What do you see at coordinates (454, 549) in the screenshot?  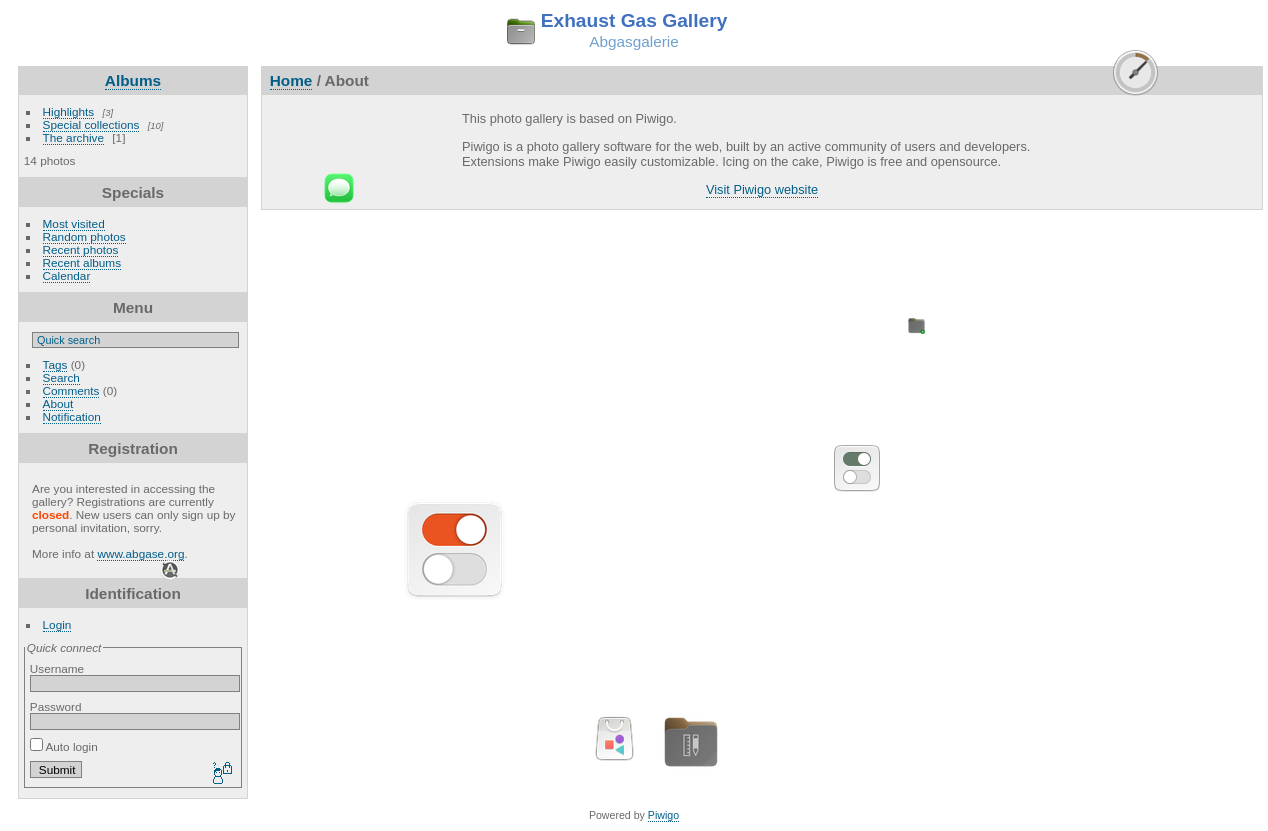 I see `access desktop preferences and settings` at bounding box center [454, 549].